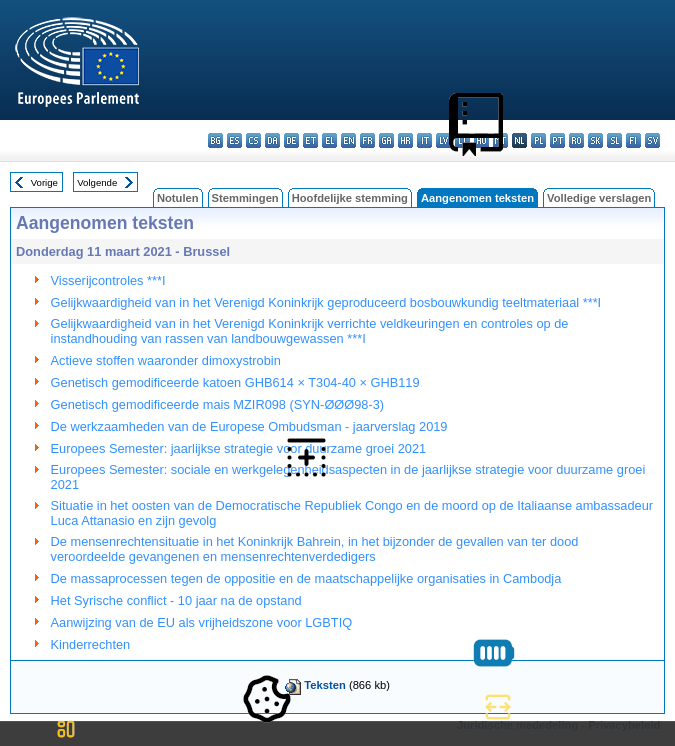  I want to click on access repository or project files, so click(476, 120).